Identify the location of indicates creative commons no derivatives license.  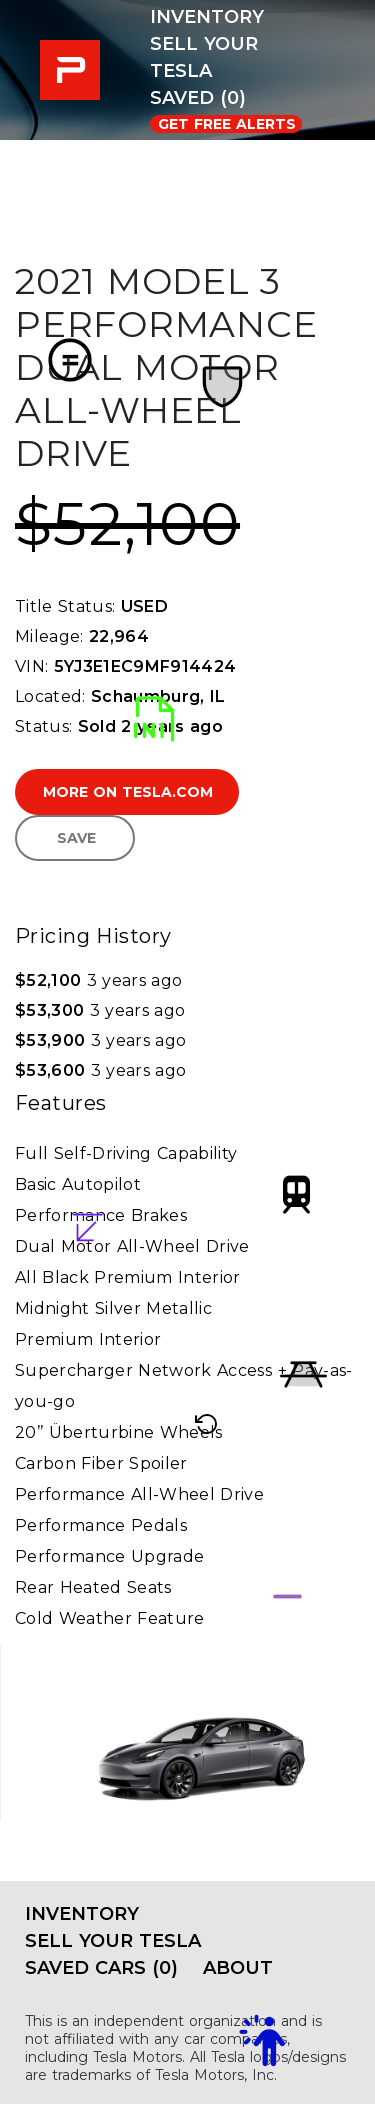
(70, 360).